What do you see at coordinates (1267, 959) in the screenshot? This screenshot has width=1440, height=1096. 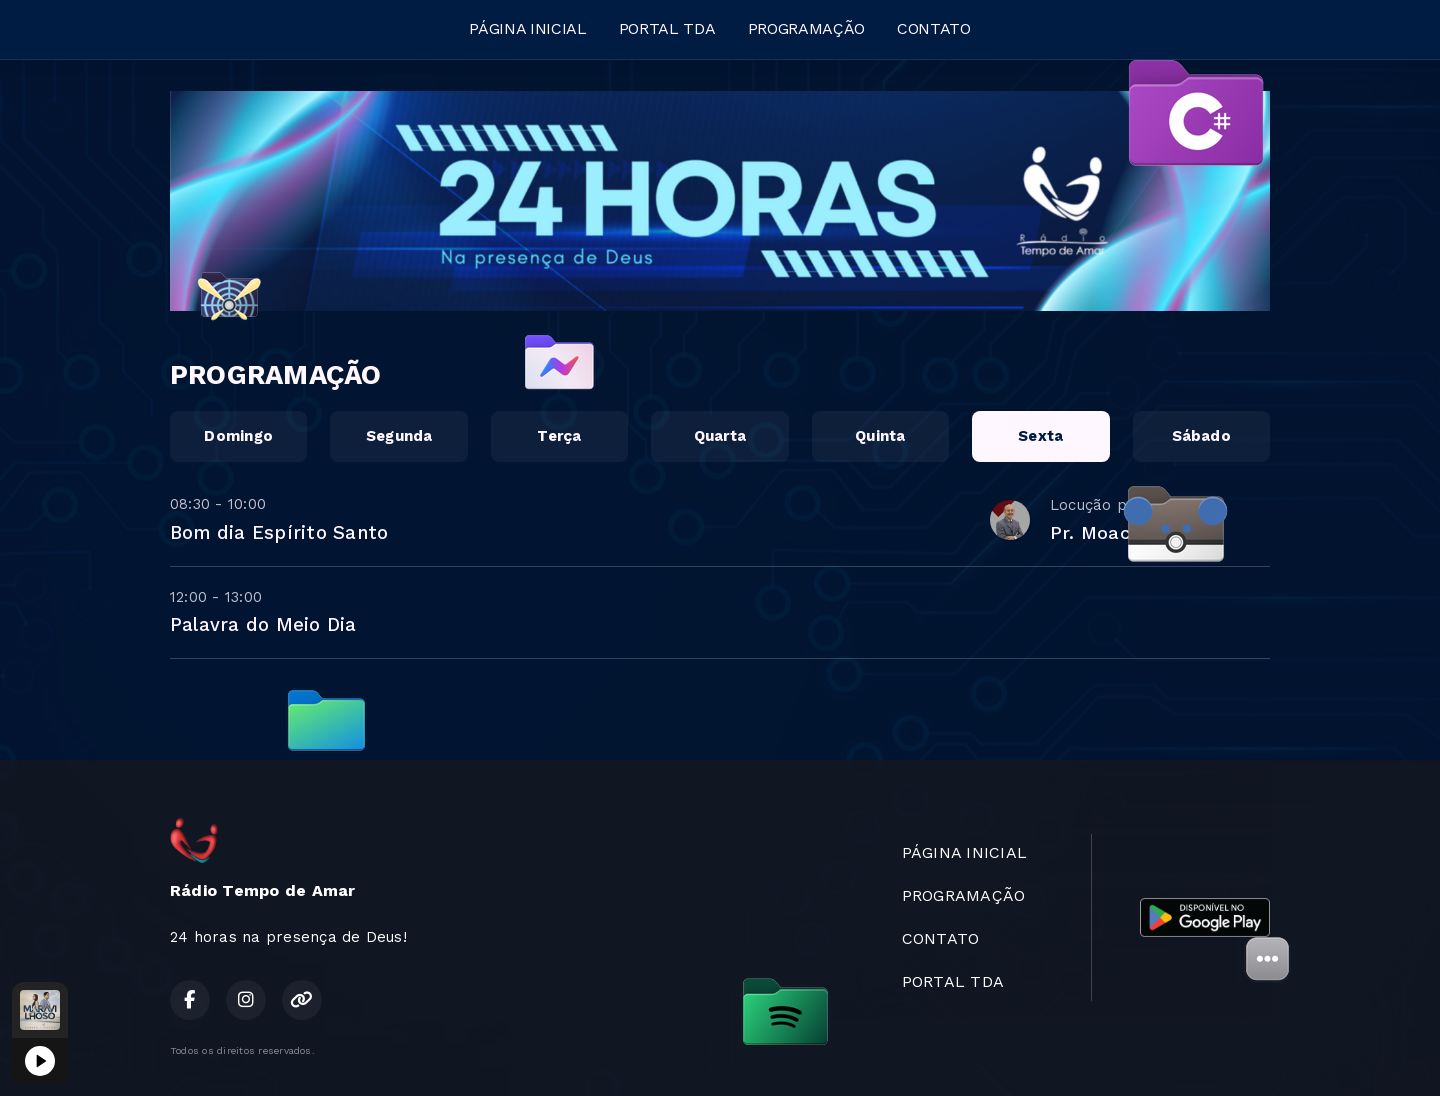 I see `access other or miscellaneous preferences` at bounding box center [1267, 959].